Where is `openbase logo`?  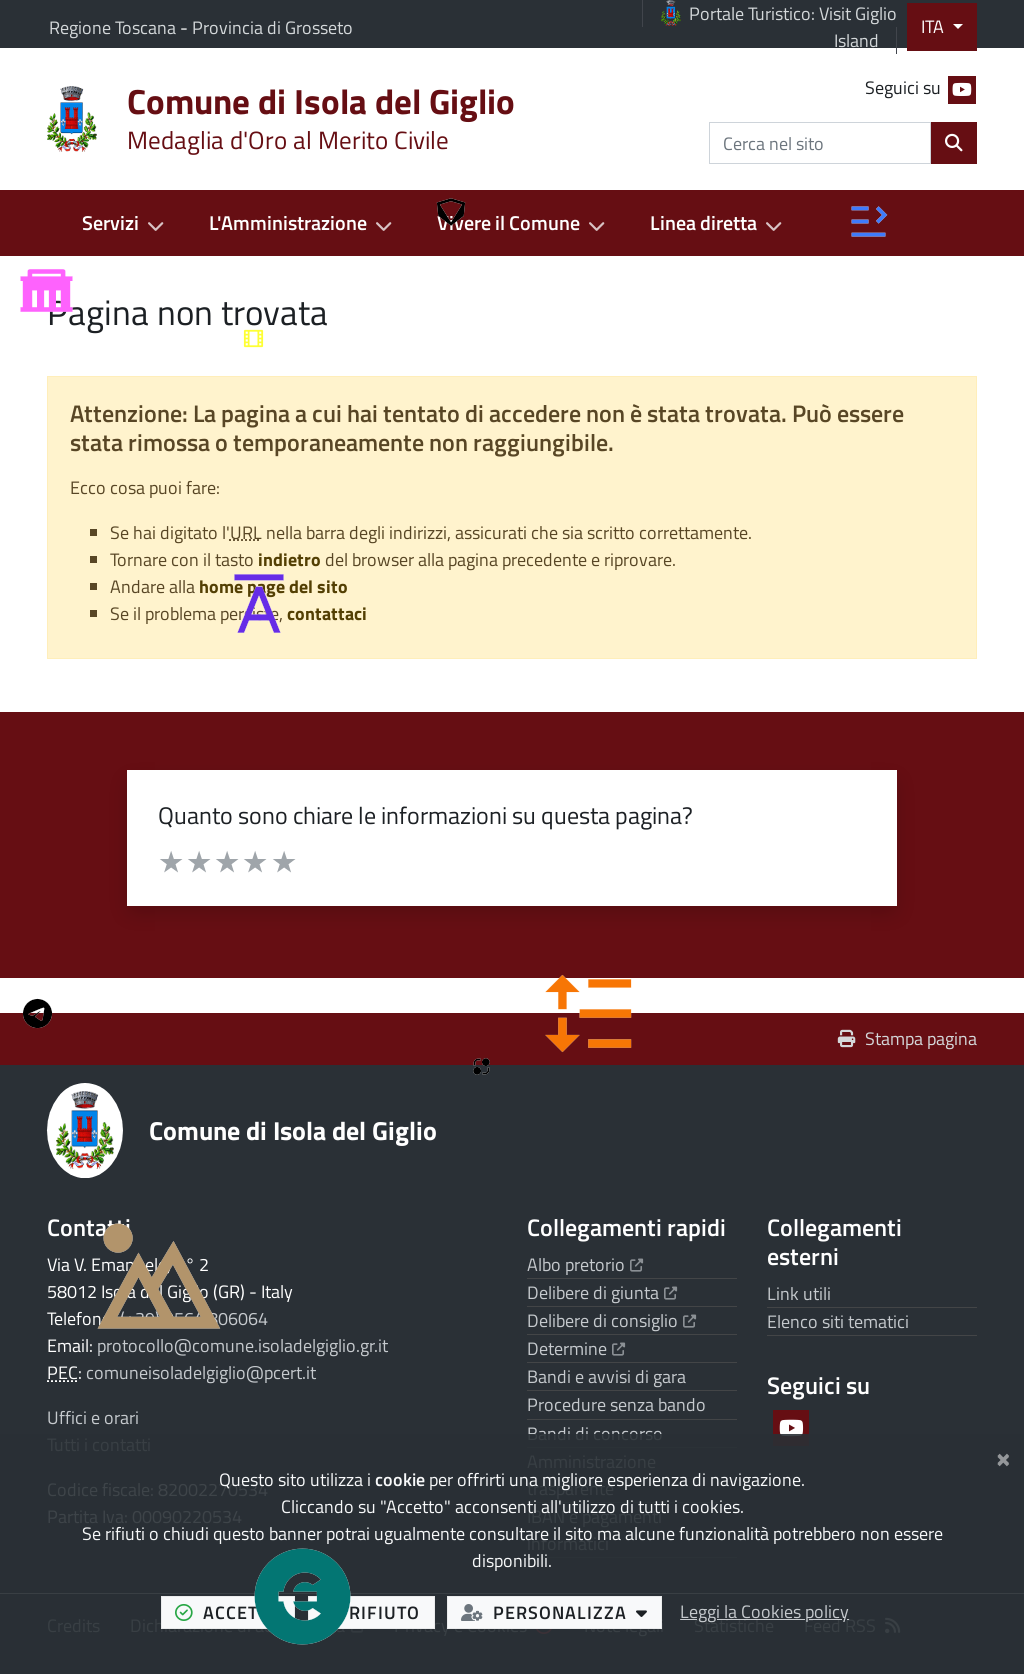 openbase logo is located at coordinates (451, 211).